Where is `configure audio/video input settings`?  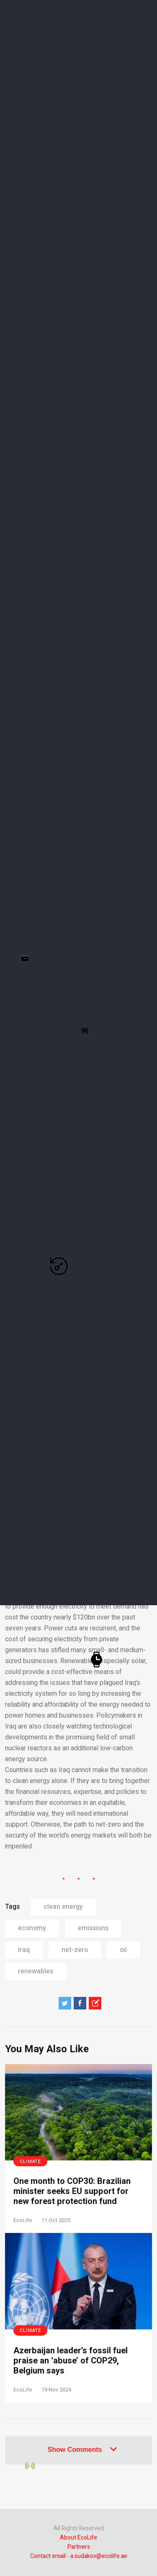 configure audio/video input settings is located at coordinates (85, 1030).